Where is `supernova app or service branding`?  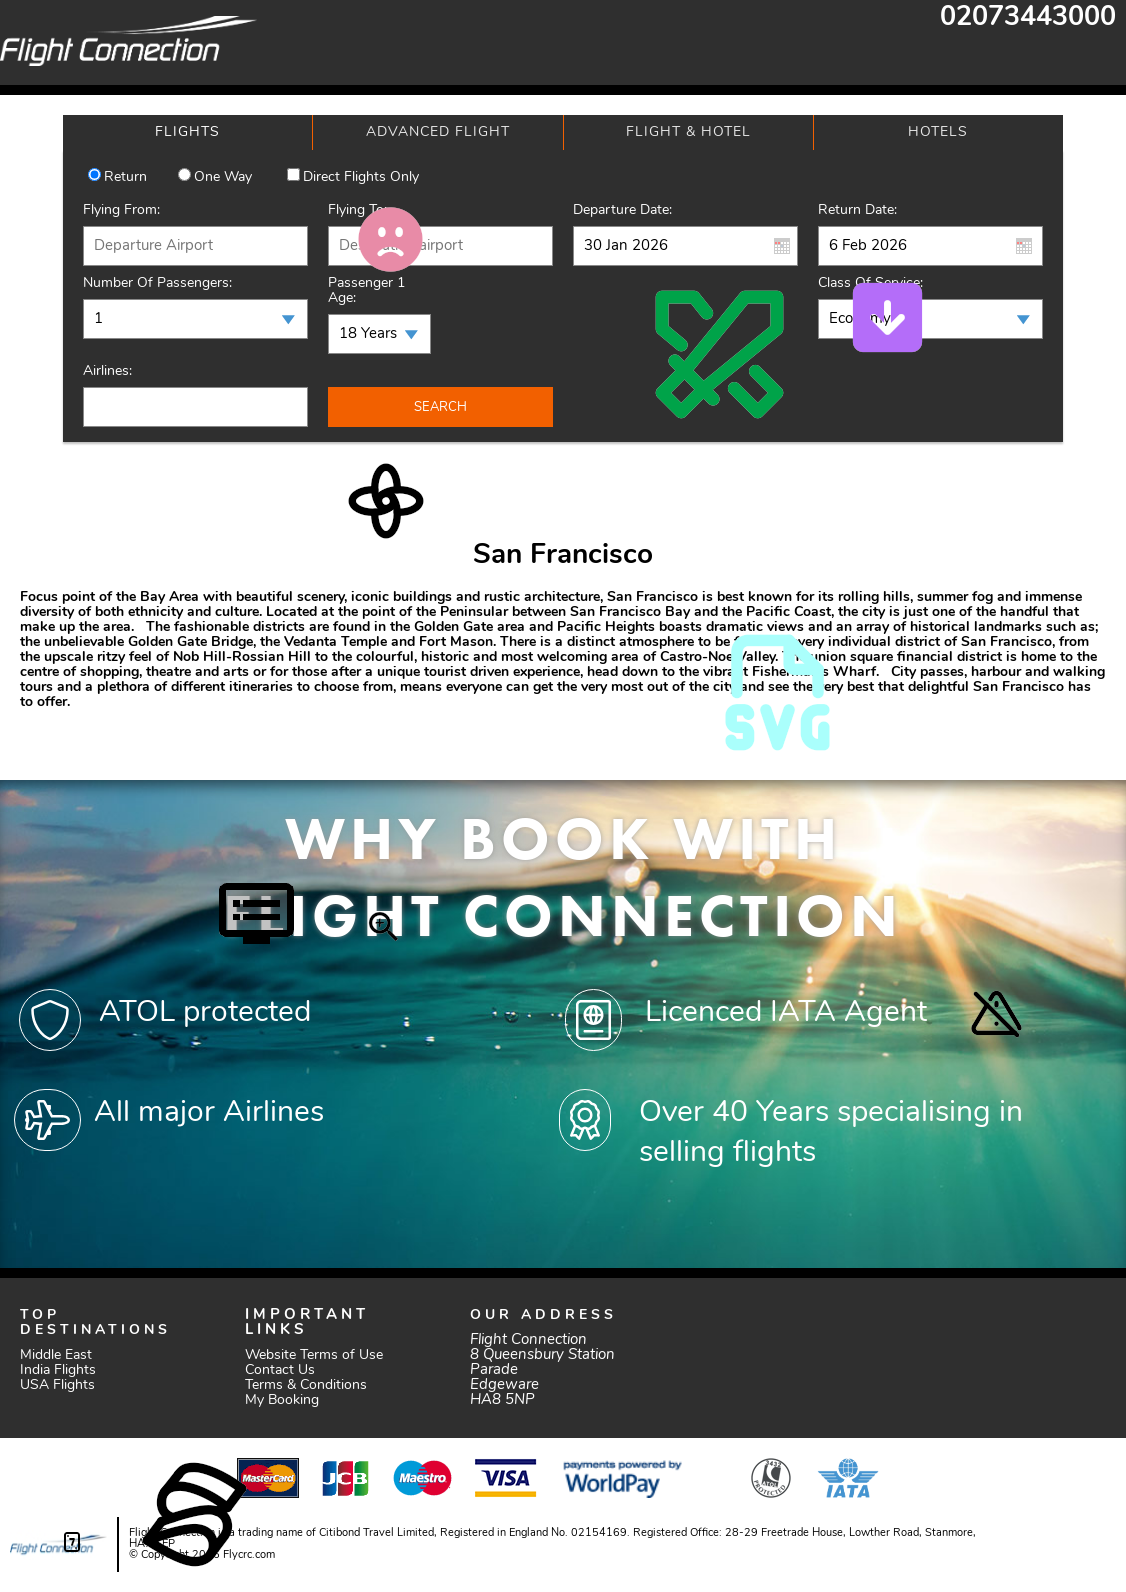 supernova app or service branding is located at coordinates (386, 501).